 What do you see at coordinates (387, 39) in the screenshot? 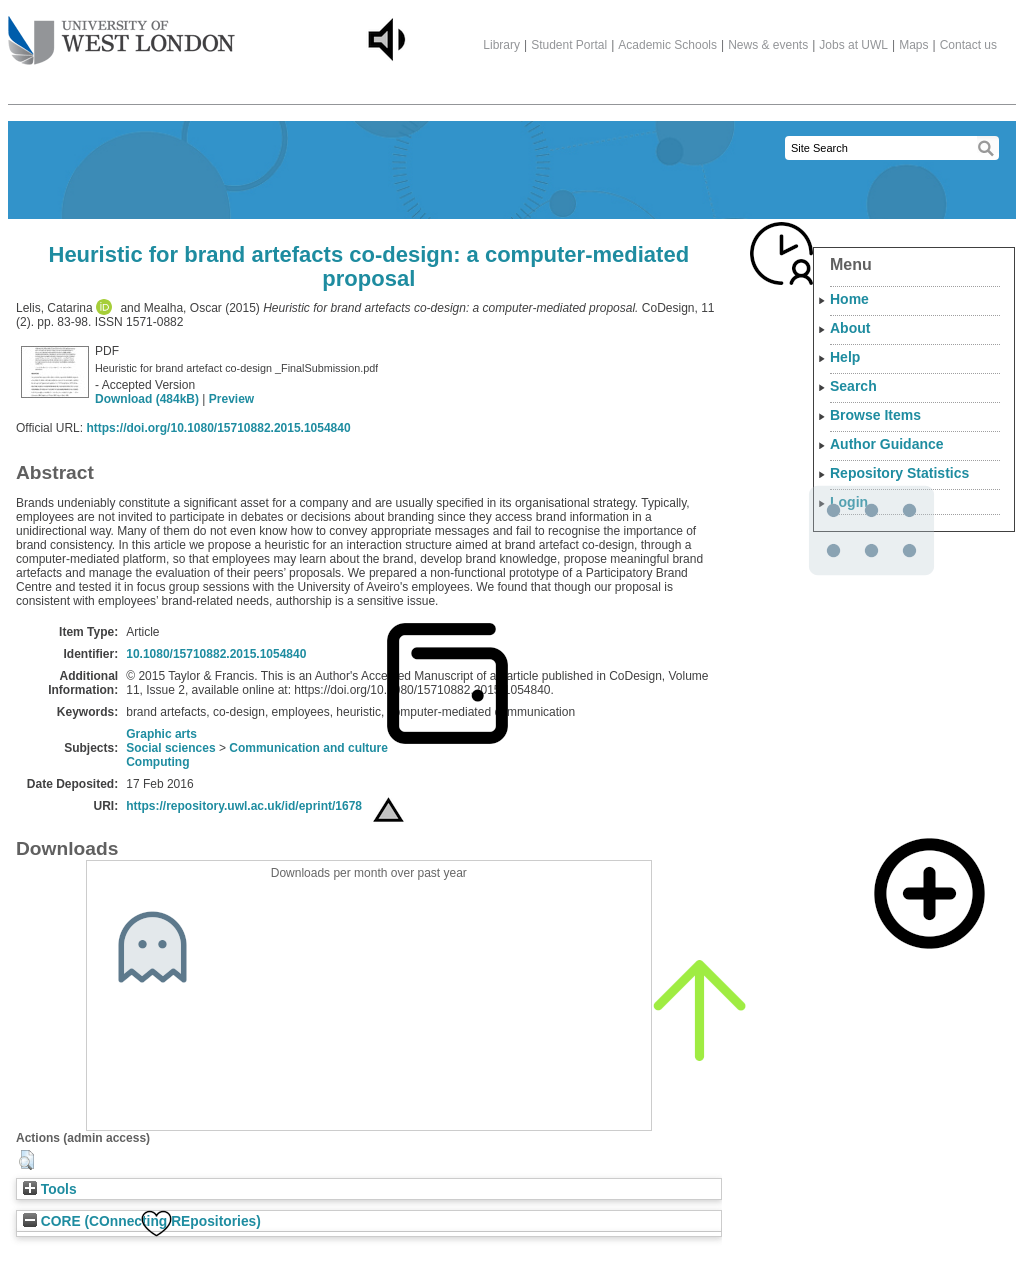
I see `decrease audio volume` at bounding box center [387, 39].